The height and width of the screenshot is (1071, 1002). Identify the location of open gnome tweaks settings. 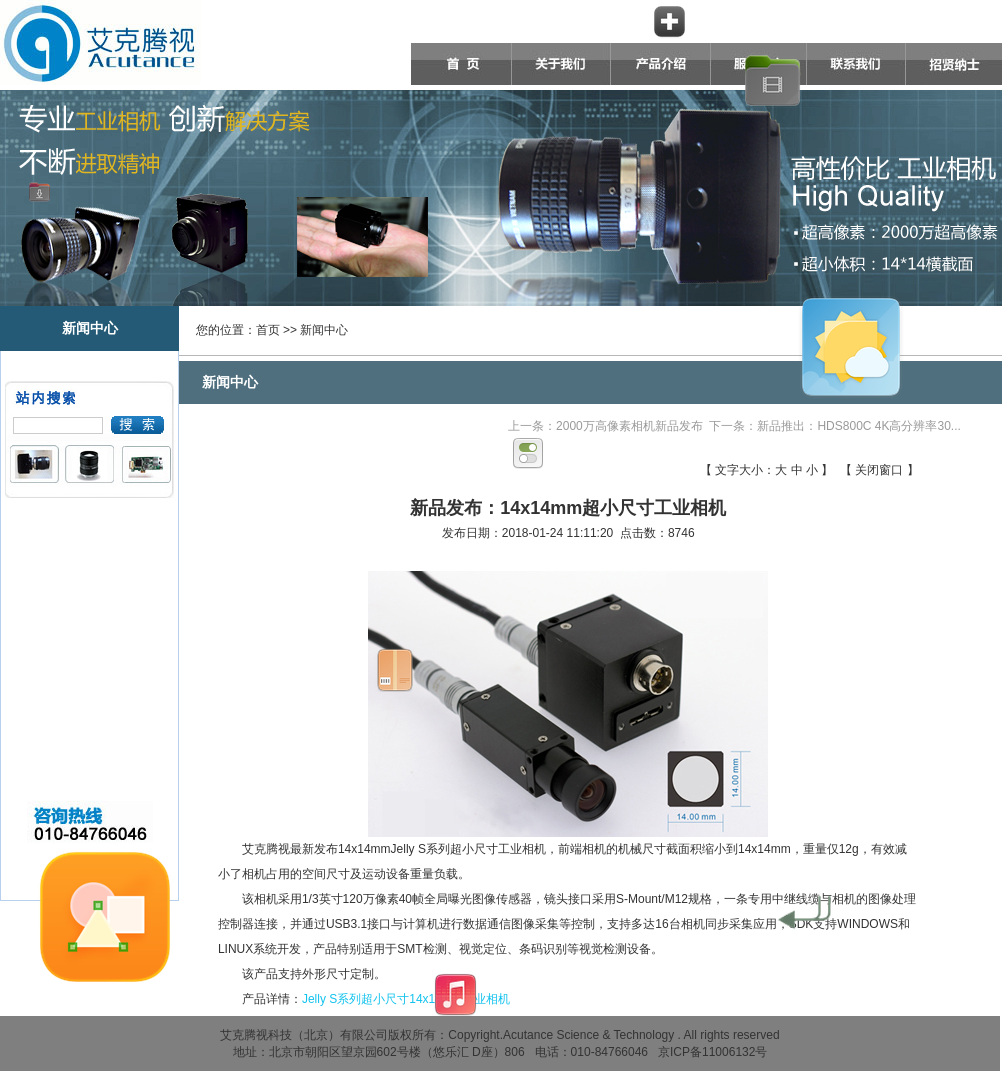
(528, 453).